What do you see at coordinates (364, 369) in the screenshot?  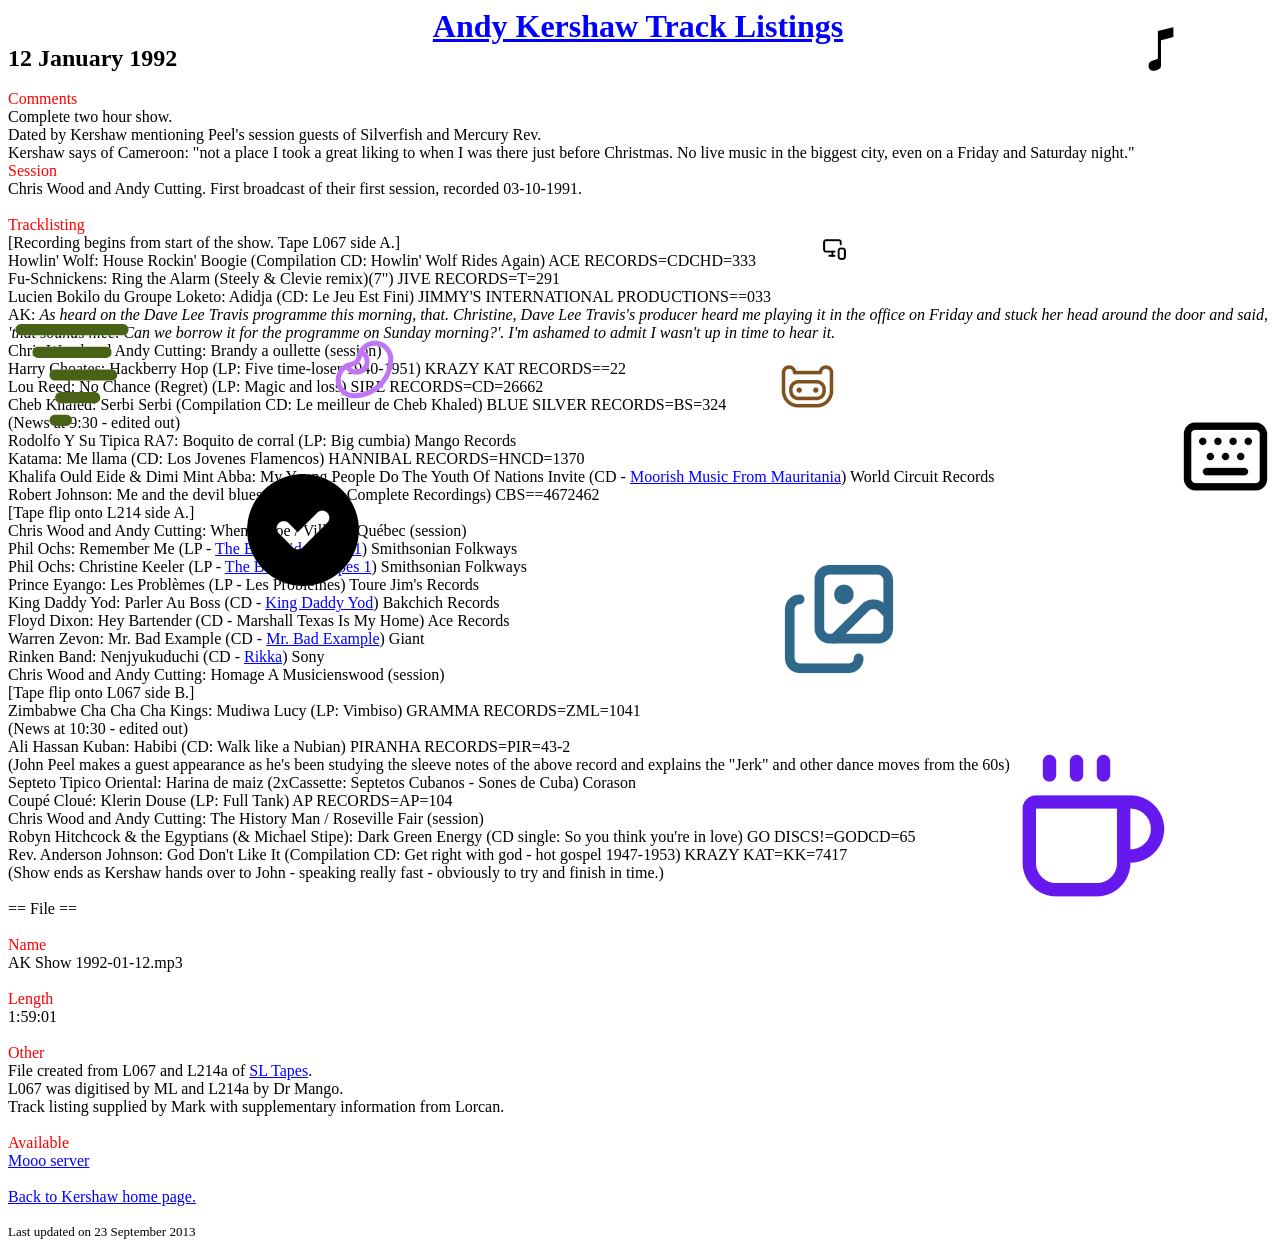 I see `indicates bean or legume ingredient` at bounding box center [364, 369].